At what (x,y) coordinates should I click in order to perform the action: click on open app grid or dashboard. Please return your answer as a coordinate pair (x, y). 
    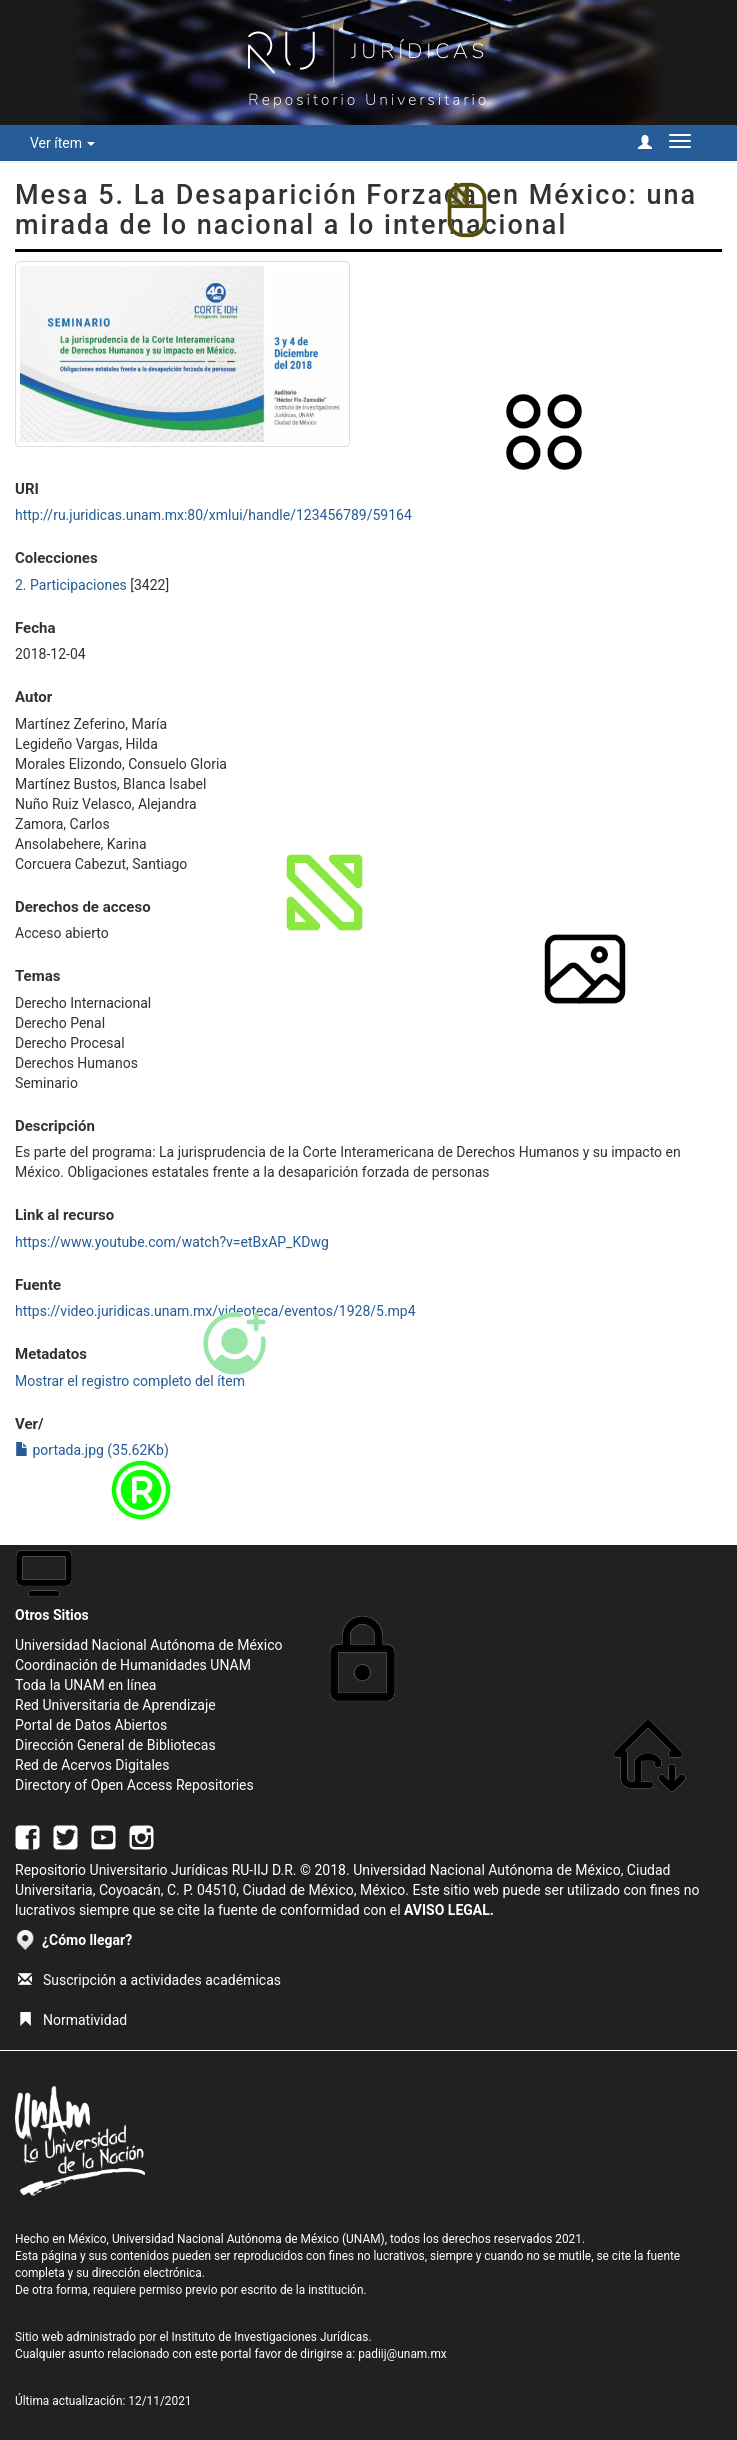
    Looking at the image, I should click on (544, 432).